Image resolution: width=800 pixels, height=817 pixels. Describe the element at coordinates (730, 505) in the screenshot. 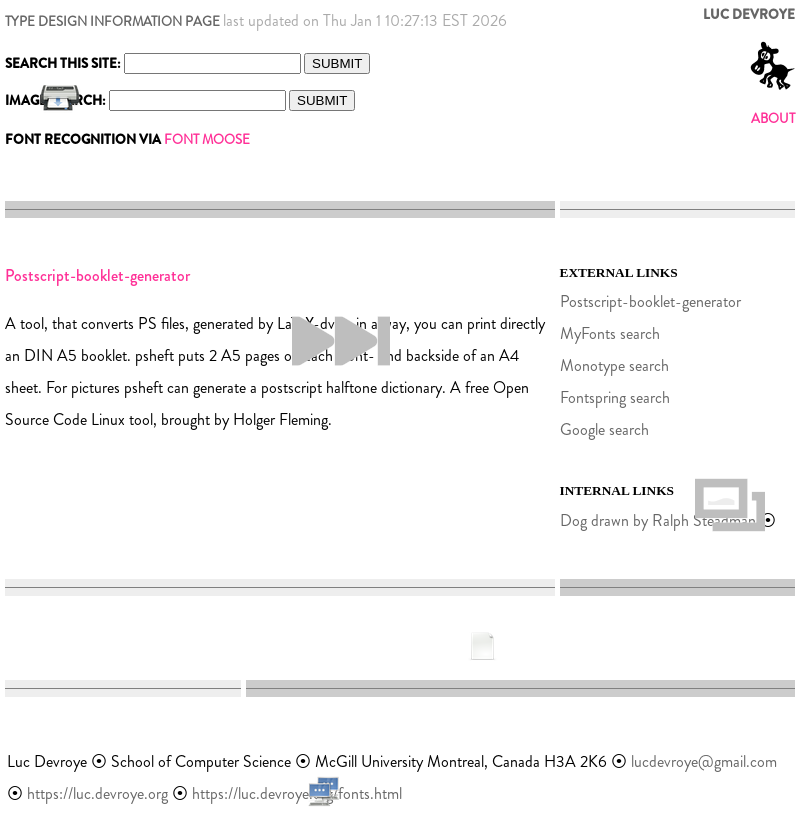

I see `indicates a photo or image collection` at that location.